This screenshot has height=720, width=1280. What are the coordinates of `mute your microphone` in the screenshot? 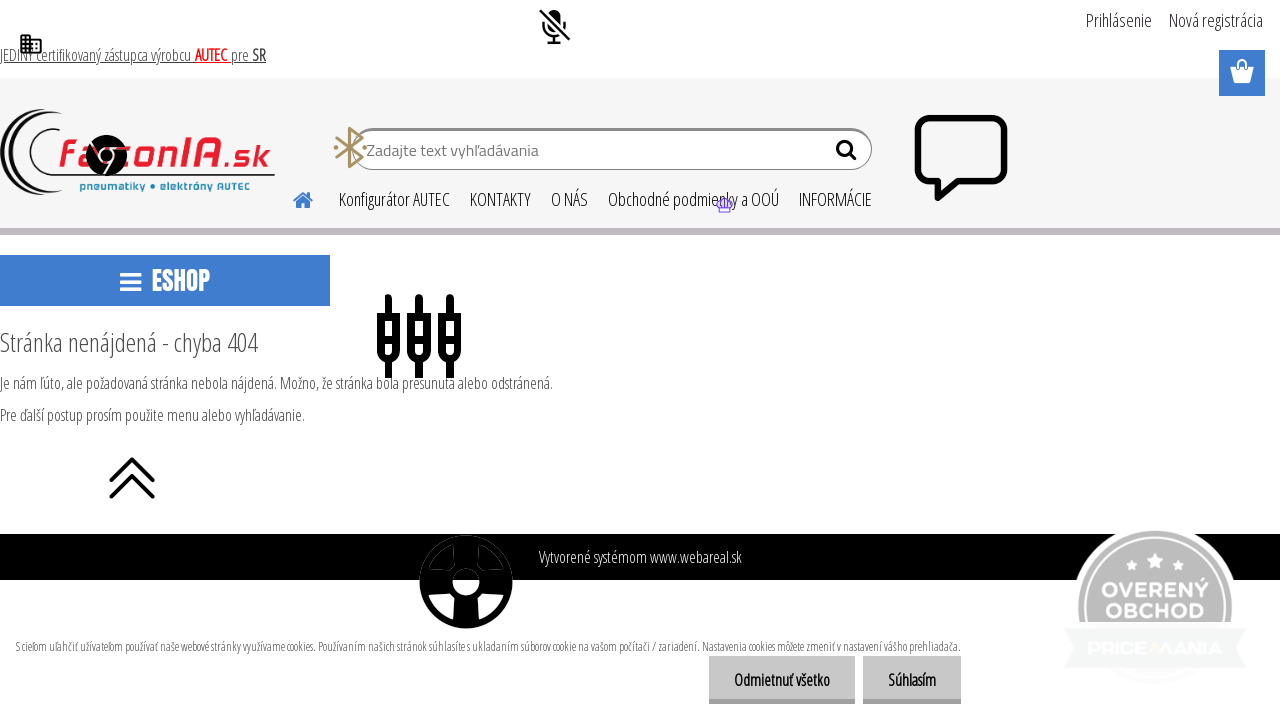 It's located at (554, 27).